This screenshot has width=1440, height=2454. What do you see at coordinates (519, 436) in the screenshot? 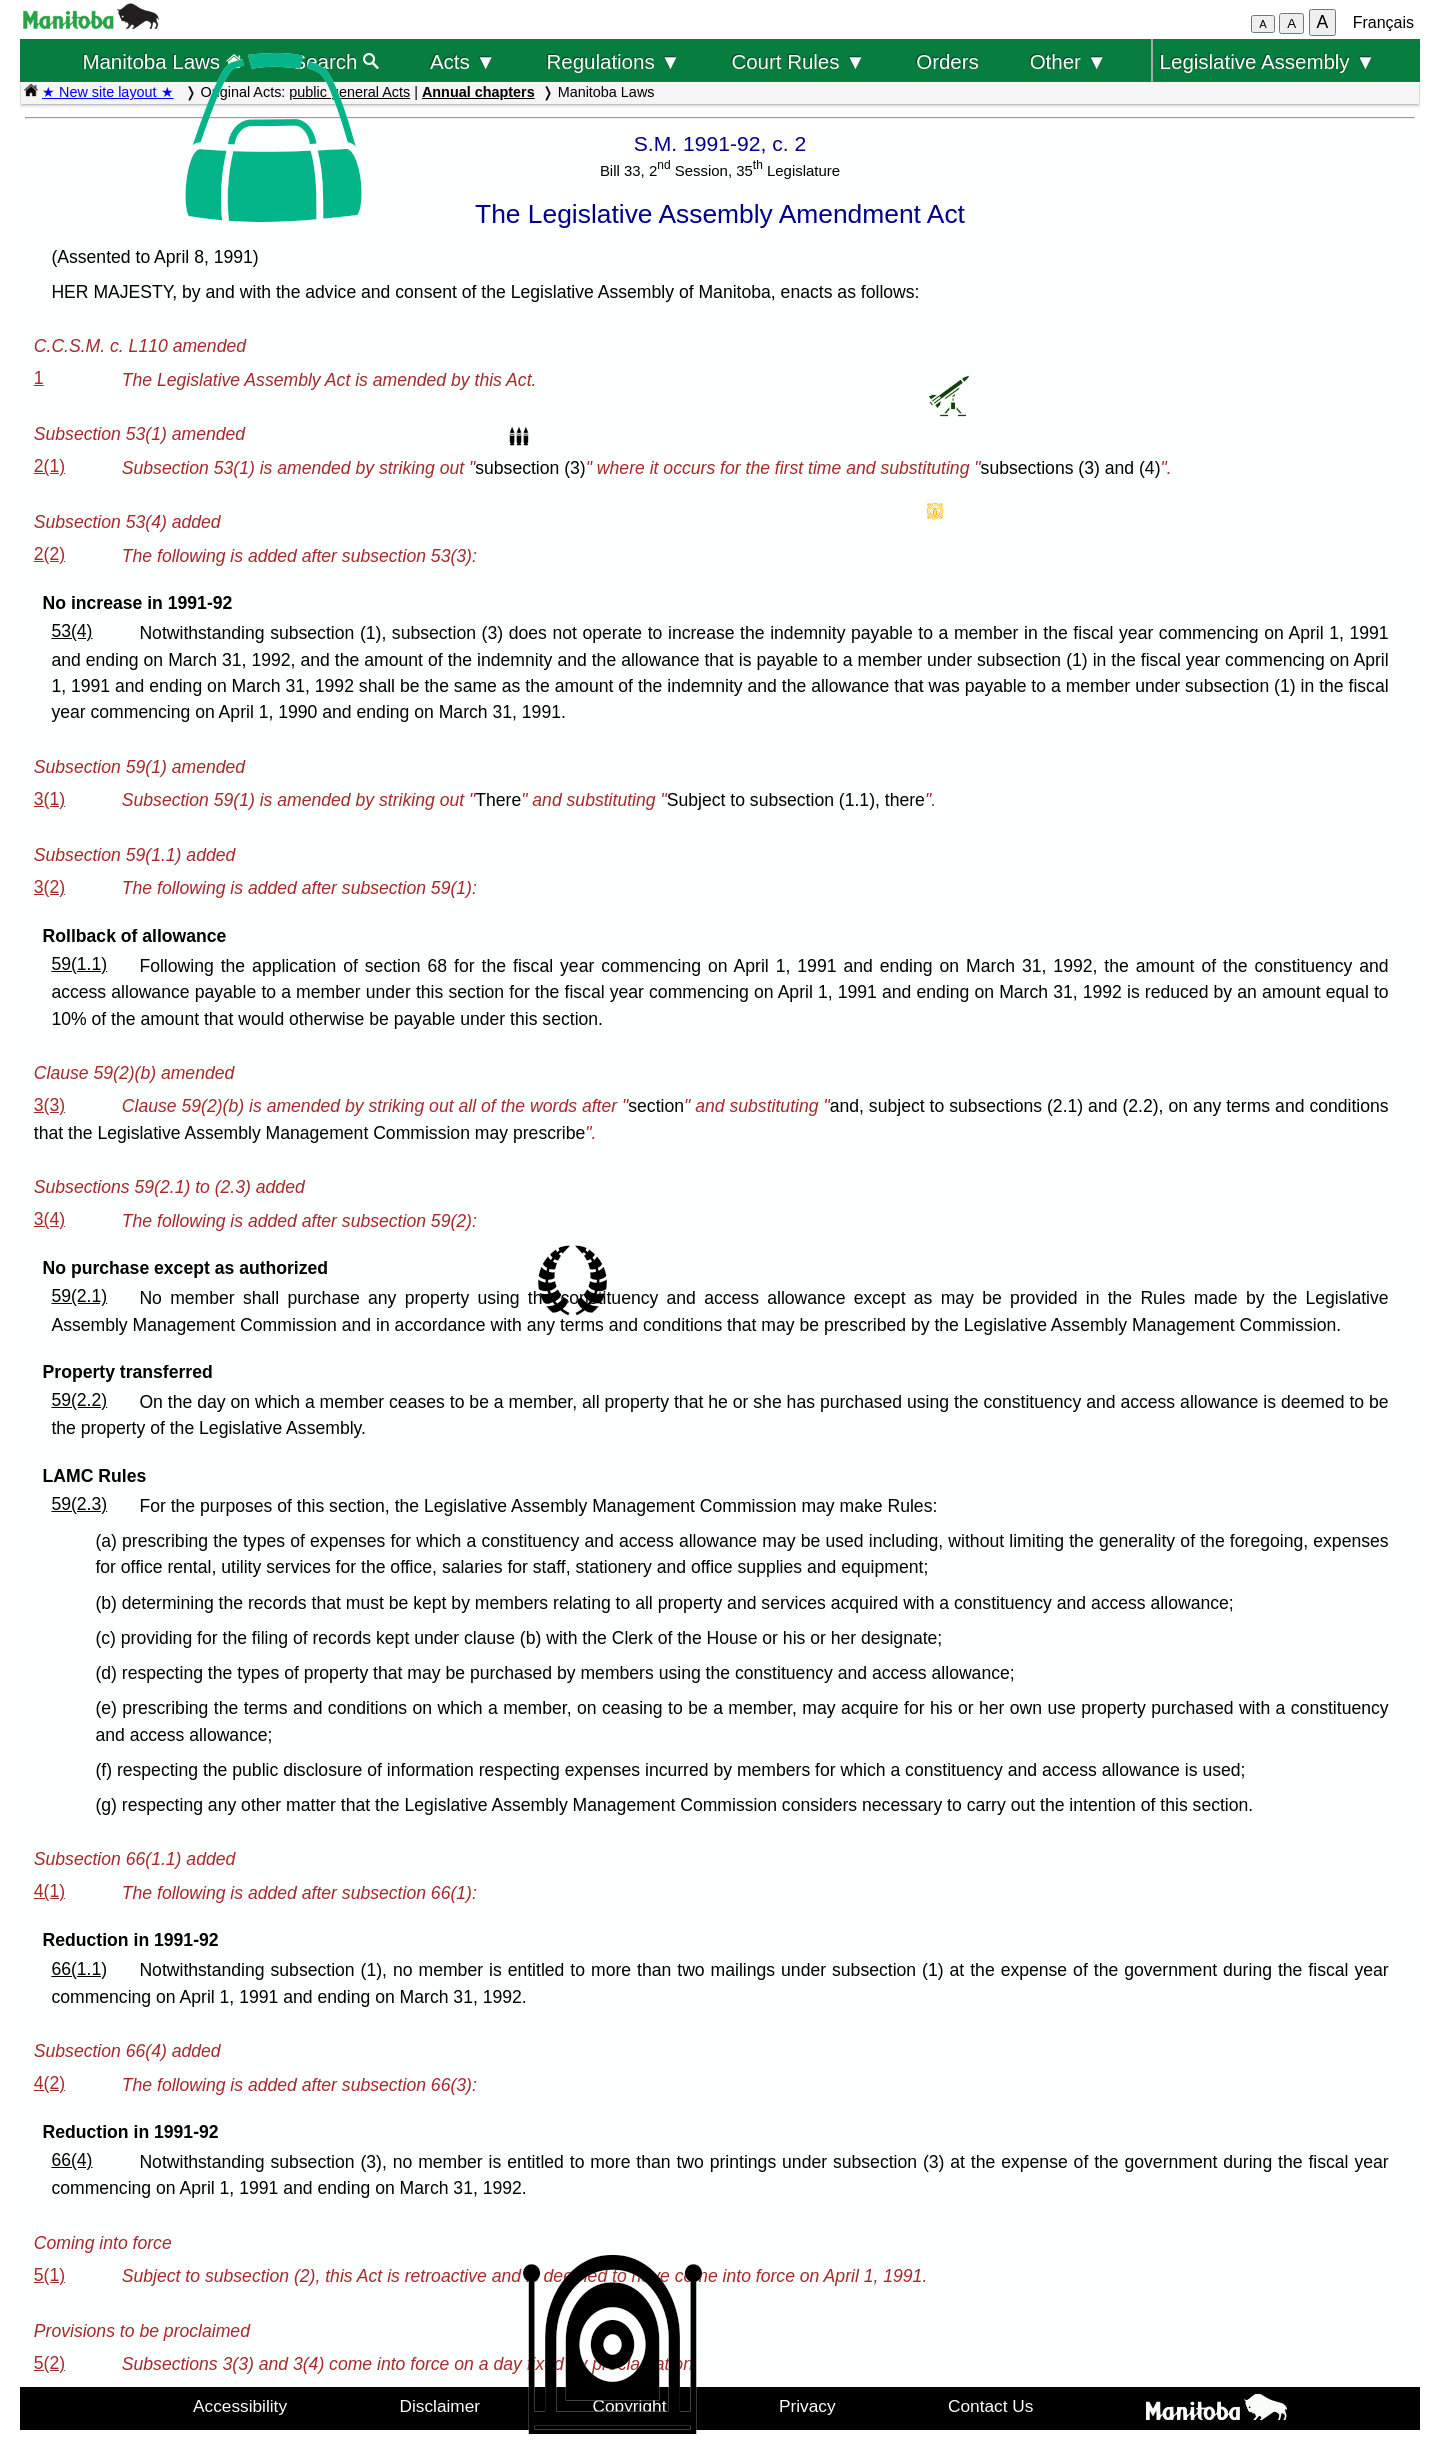
I see `ammunition or bullet inventory indicator` at bounding box center [519, 436].